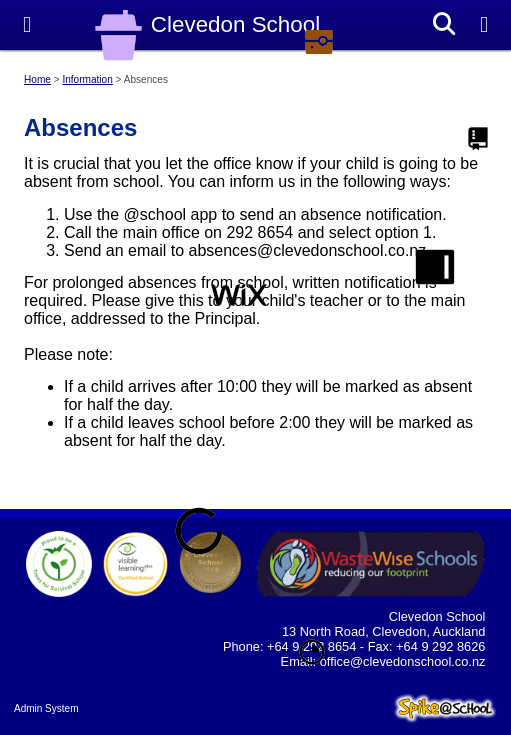 The image size is (511, 735). What do you see at coordinates (478, 138) in the screenshot?
I see `access git repository` at bounding box center [478, 138].